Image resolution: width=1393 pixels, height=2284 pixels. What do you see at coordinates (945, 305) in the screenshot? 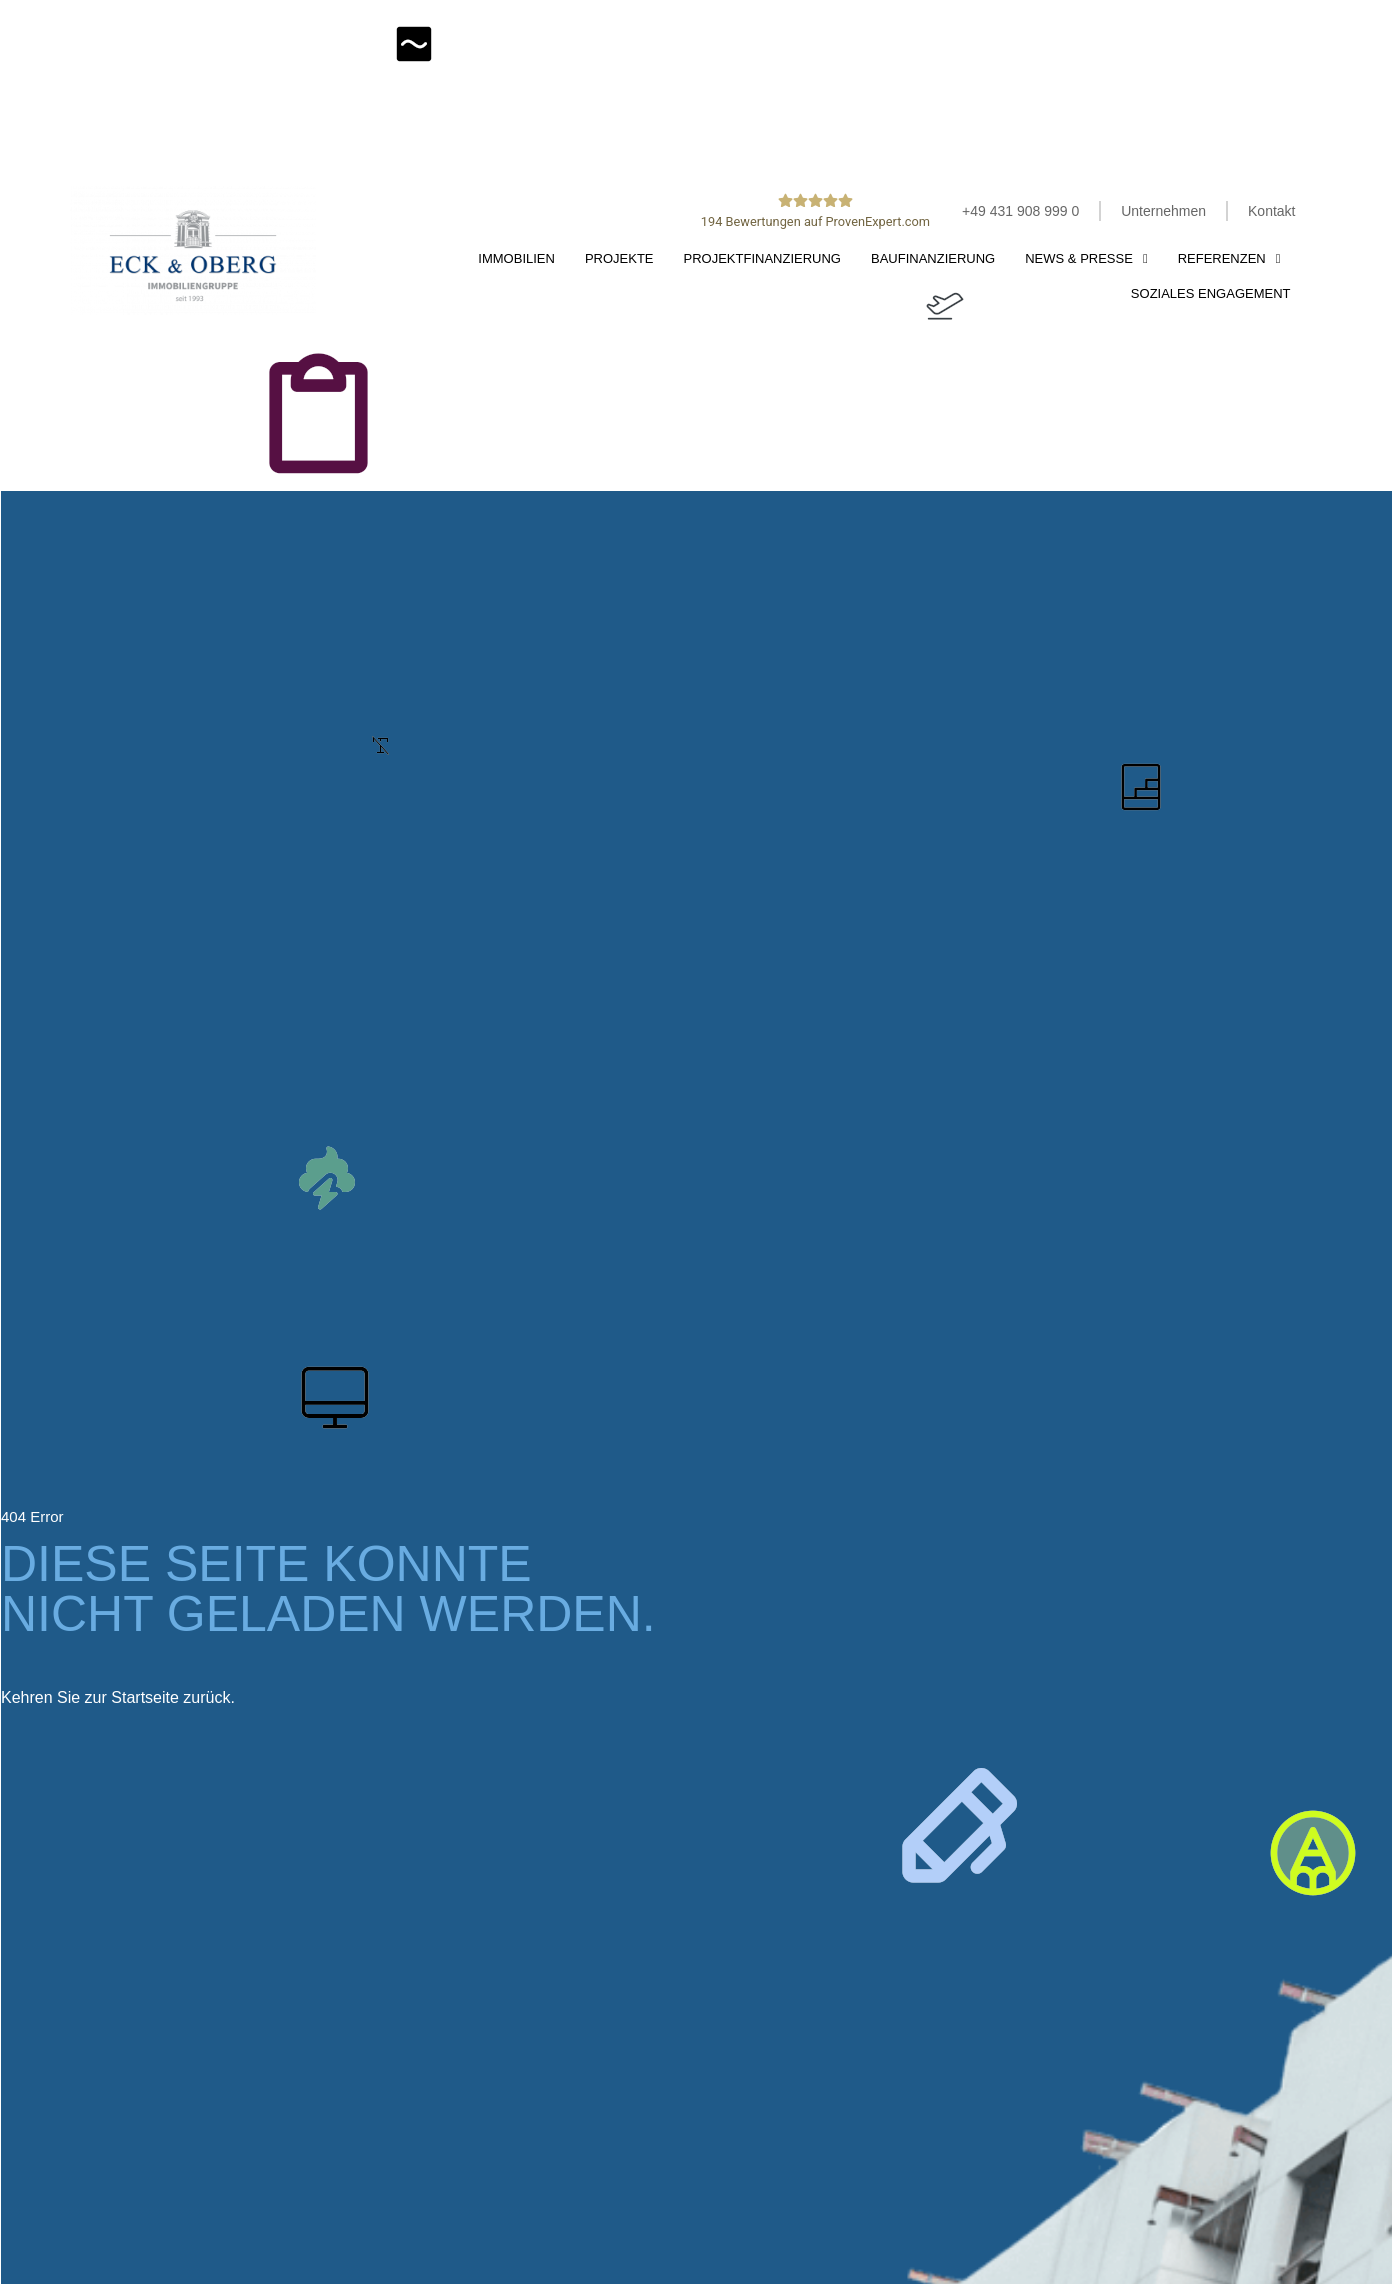
I see `flight departure status` at bounding box center [945, 305].